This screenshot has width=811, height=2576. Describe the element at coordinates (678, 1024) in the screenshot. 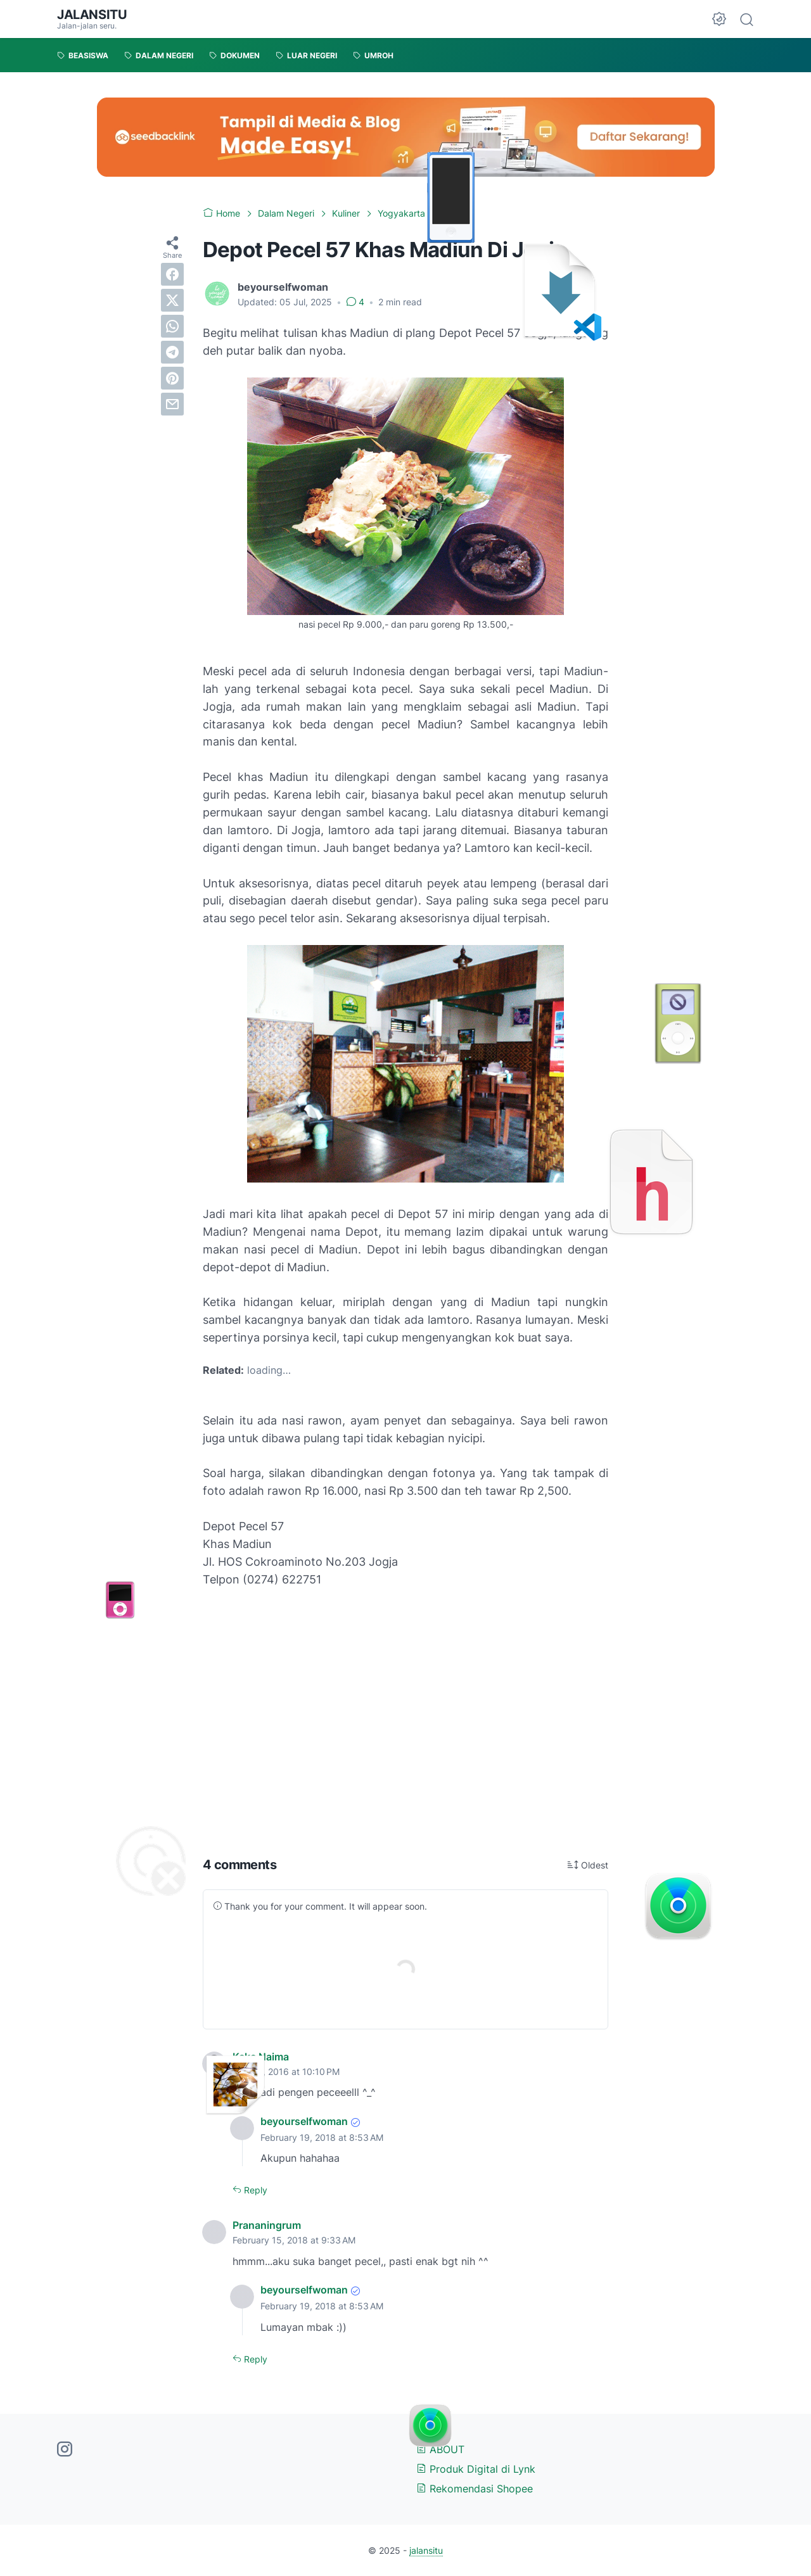

I see `iPod mini device not connected or unavailable` at that location.